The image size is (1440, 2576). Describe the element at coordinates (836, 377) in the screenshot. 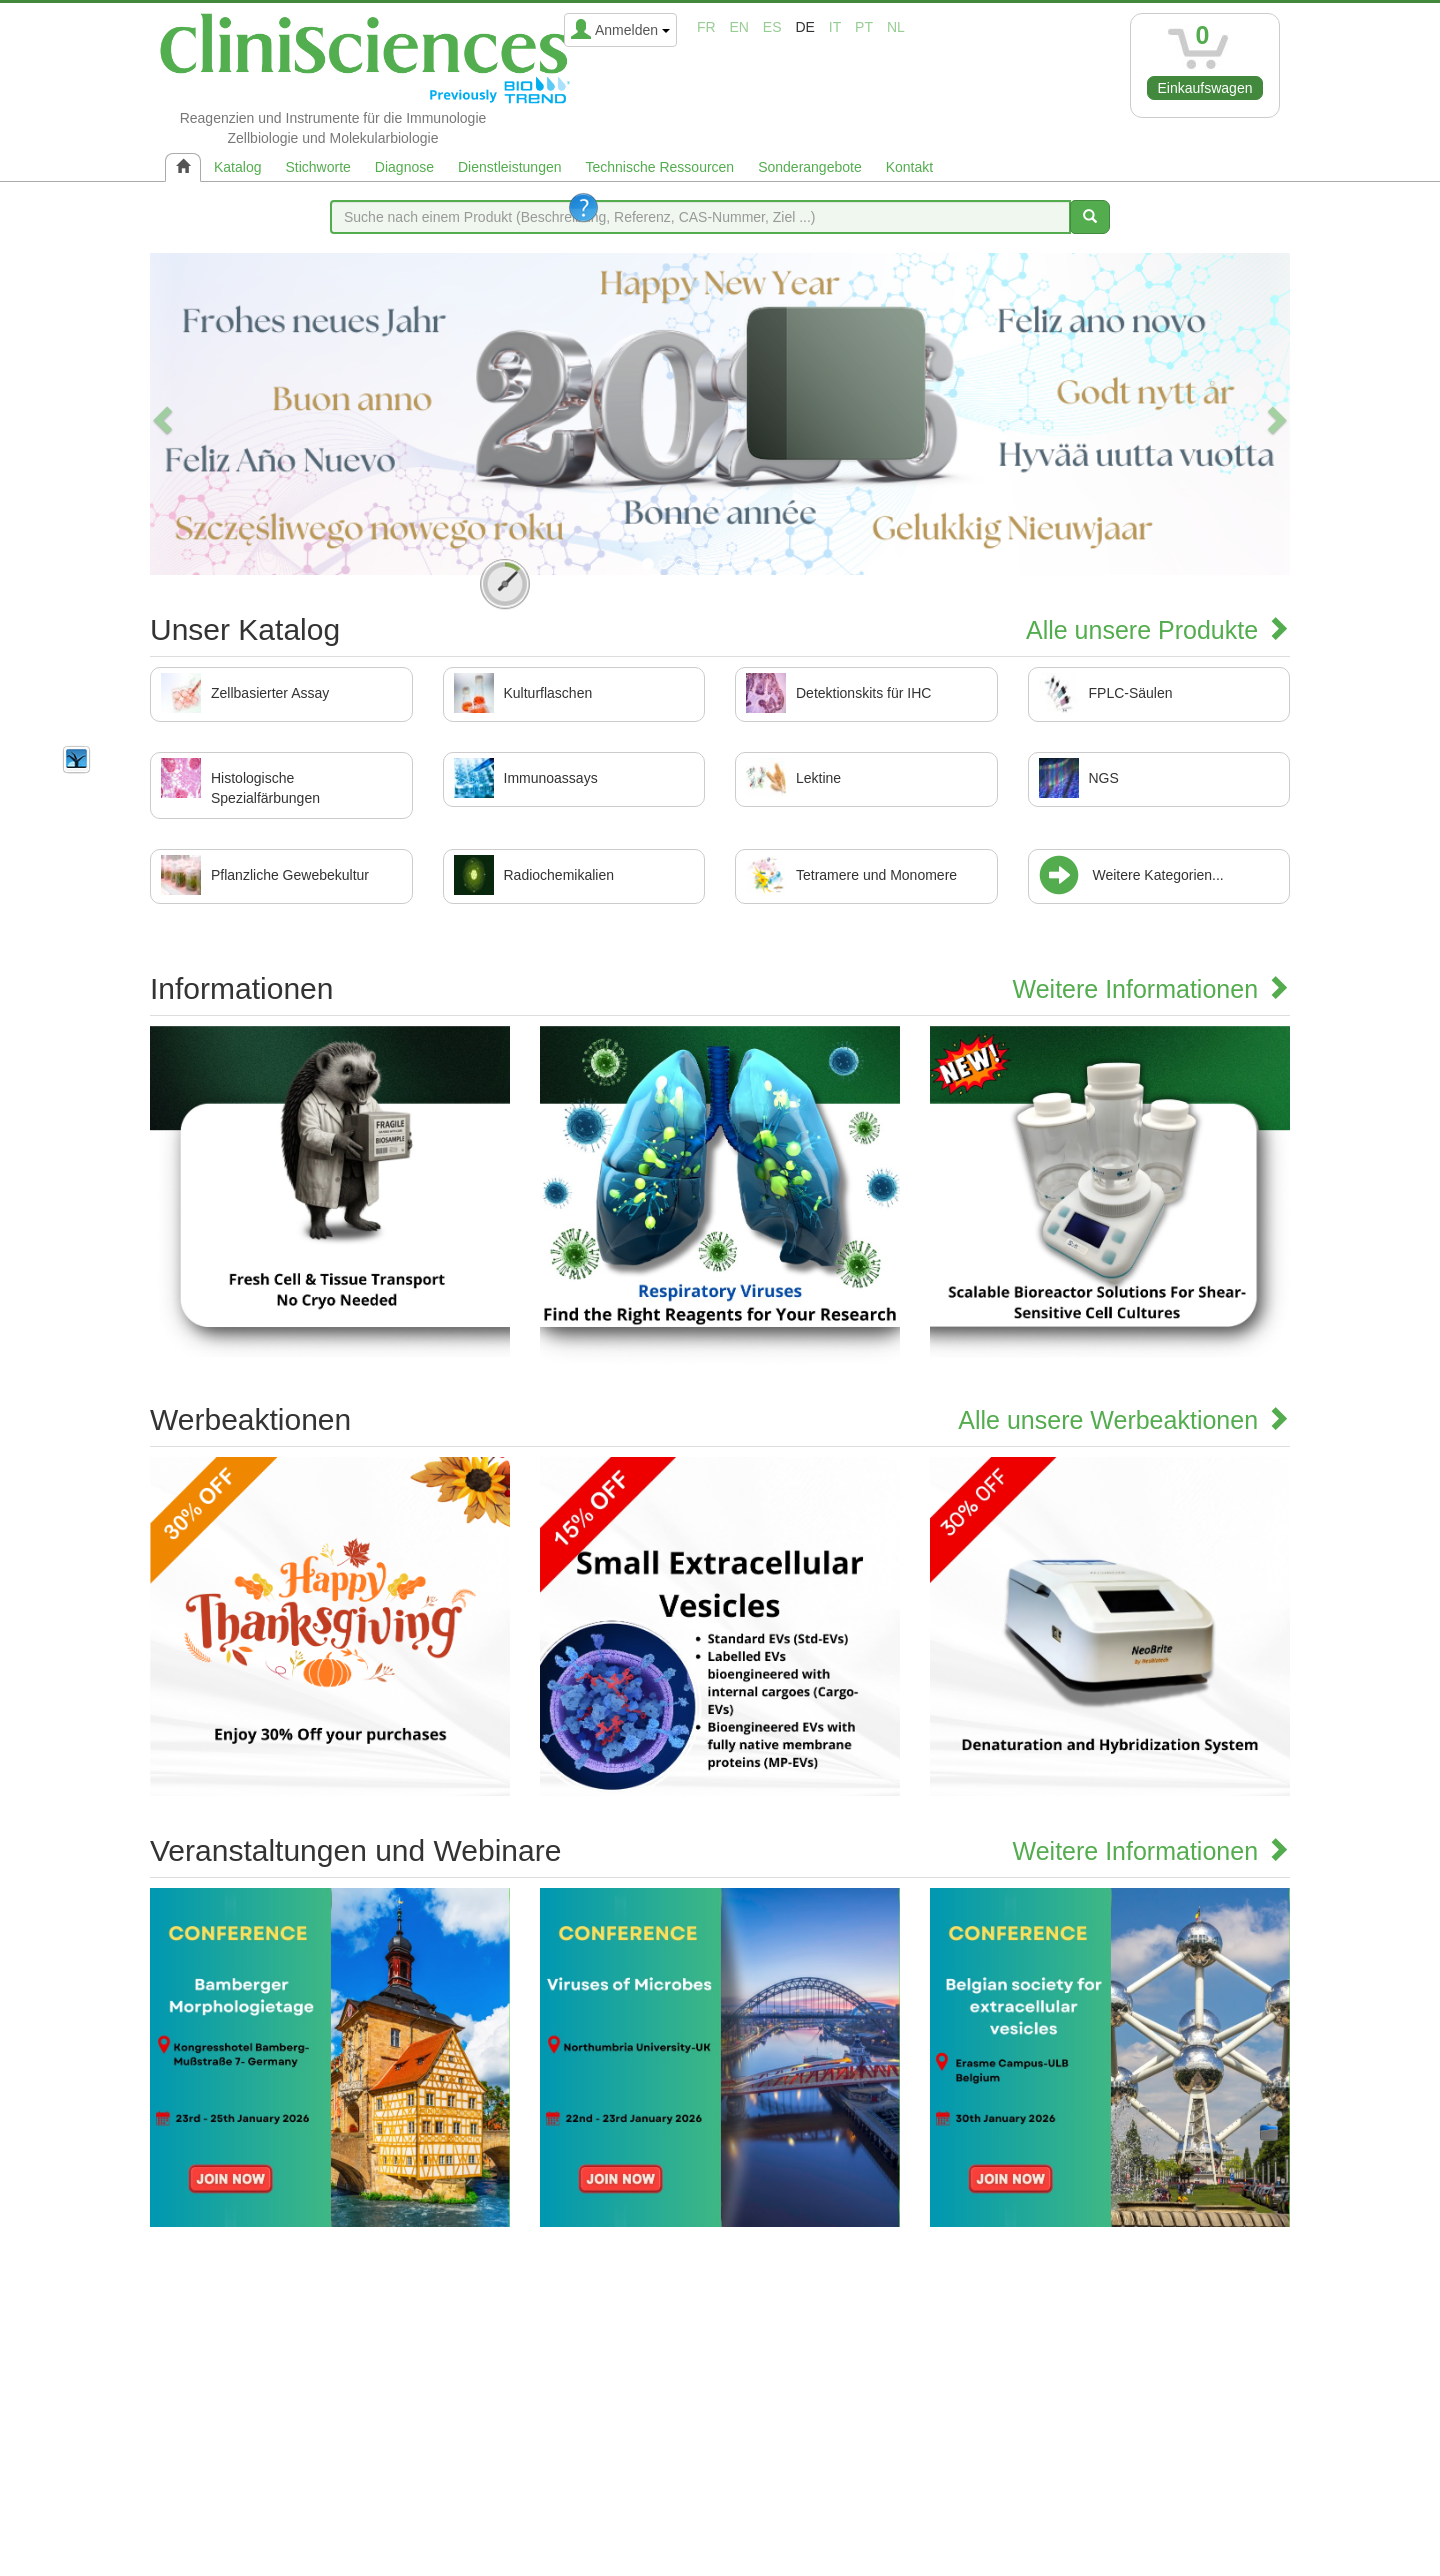

I see `access your desktop folder` at that location.